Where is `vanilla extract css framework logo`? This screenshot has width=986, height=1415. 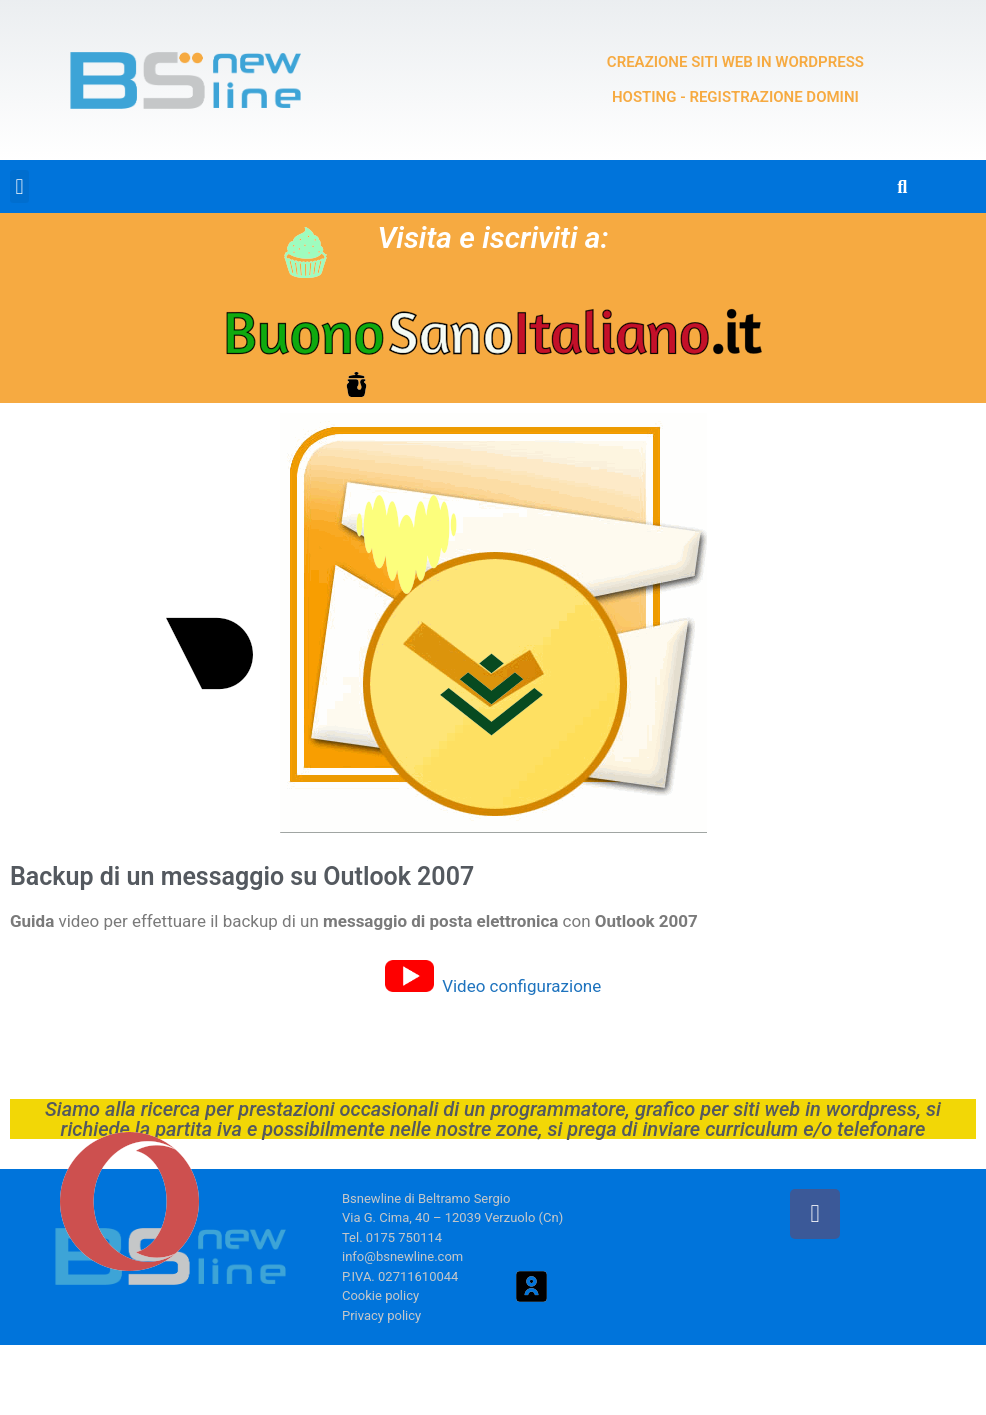
vanilla extract css framework logo is located at coordinates (305, 252).